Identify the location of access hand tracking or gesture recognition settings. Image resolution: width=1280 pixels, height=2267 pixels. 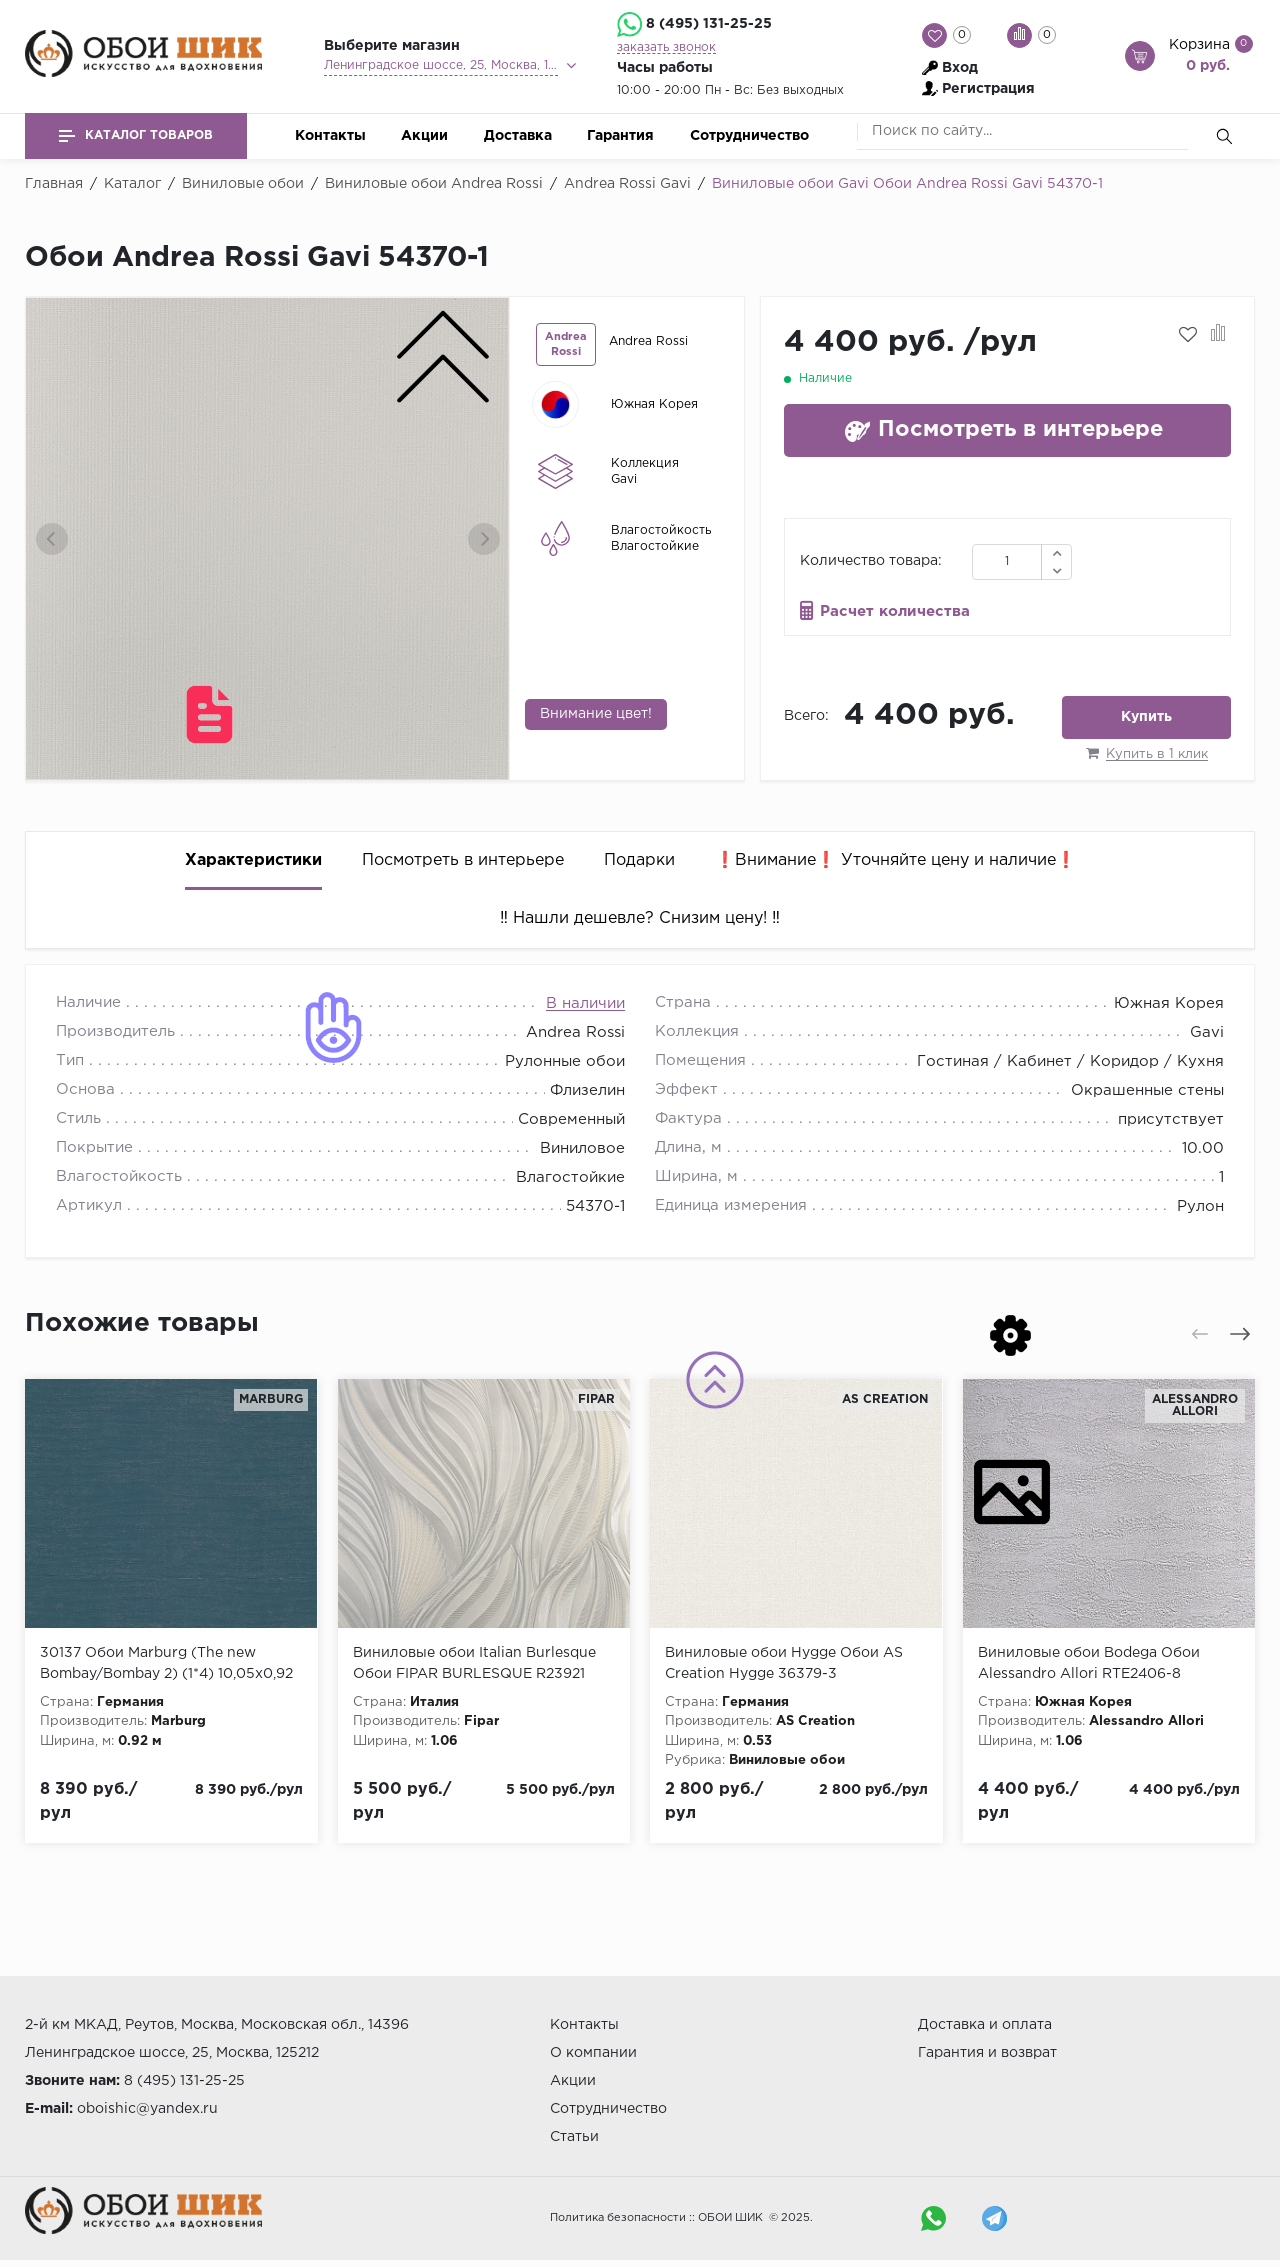
(333, 1027).